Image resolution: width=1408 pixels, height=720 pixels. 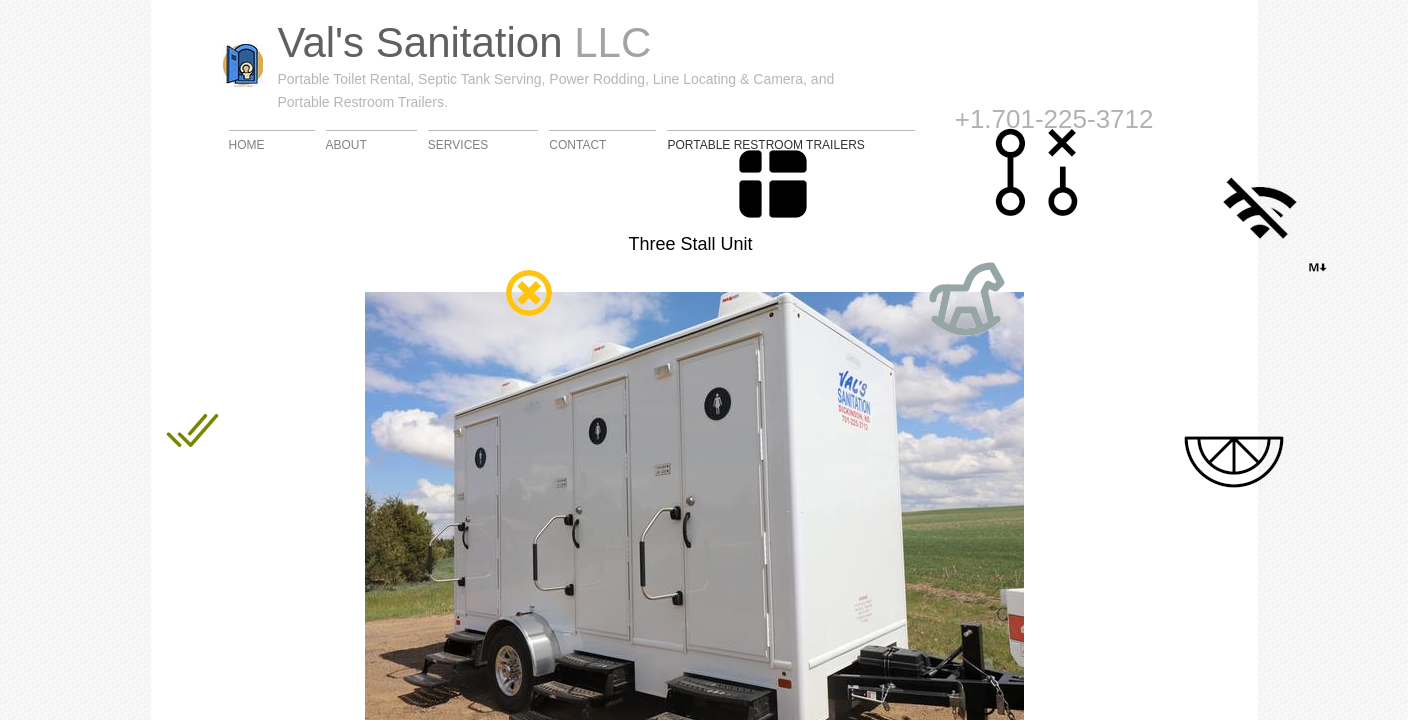 What do you see at coordinates (966, 299) in the screenshot?
I see `access kids or children's section` at bounding box center [966, 299].